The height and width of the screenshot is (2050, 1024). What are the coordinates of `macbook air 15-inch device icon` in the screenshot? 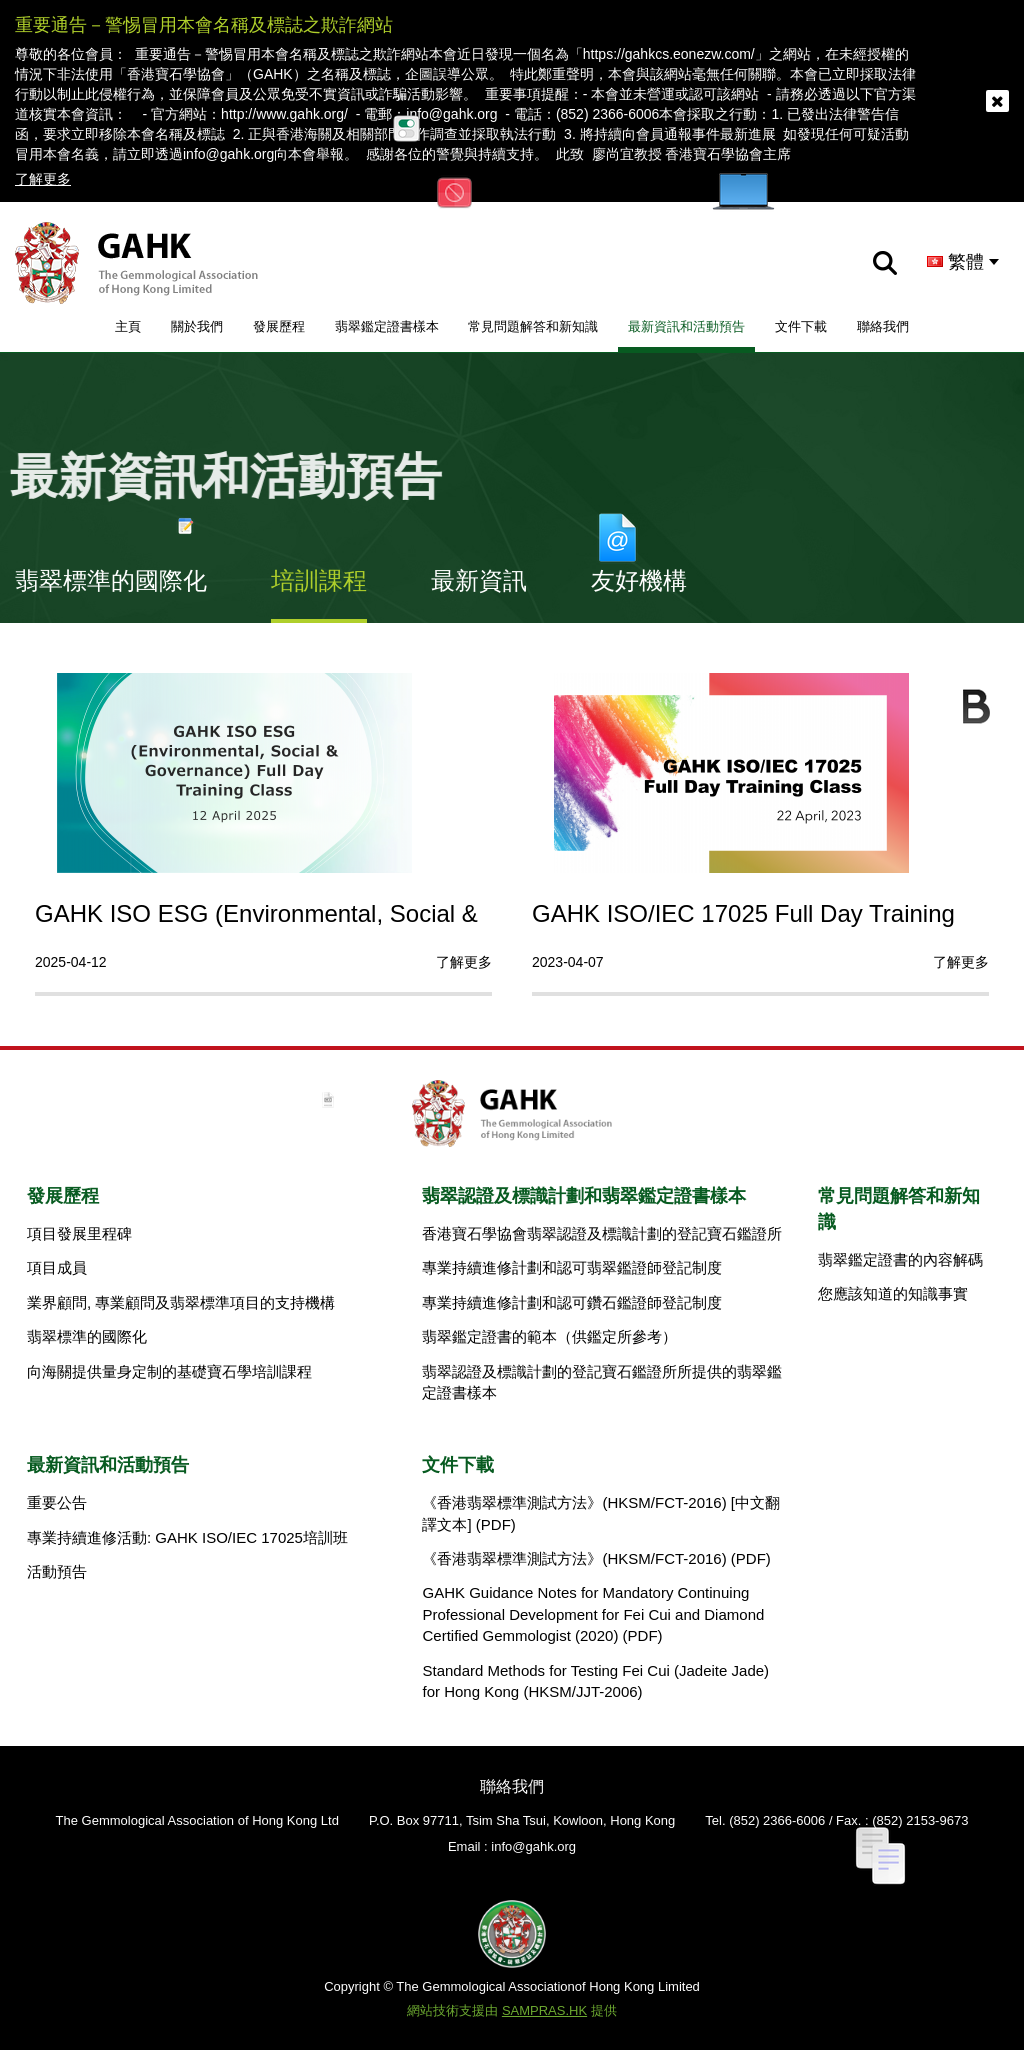 It's located at (743, 188).